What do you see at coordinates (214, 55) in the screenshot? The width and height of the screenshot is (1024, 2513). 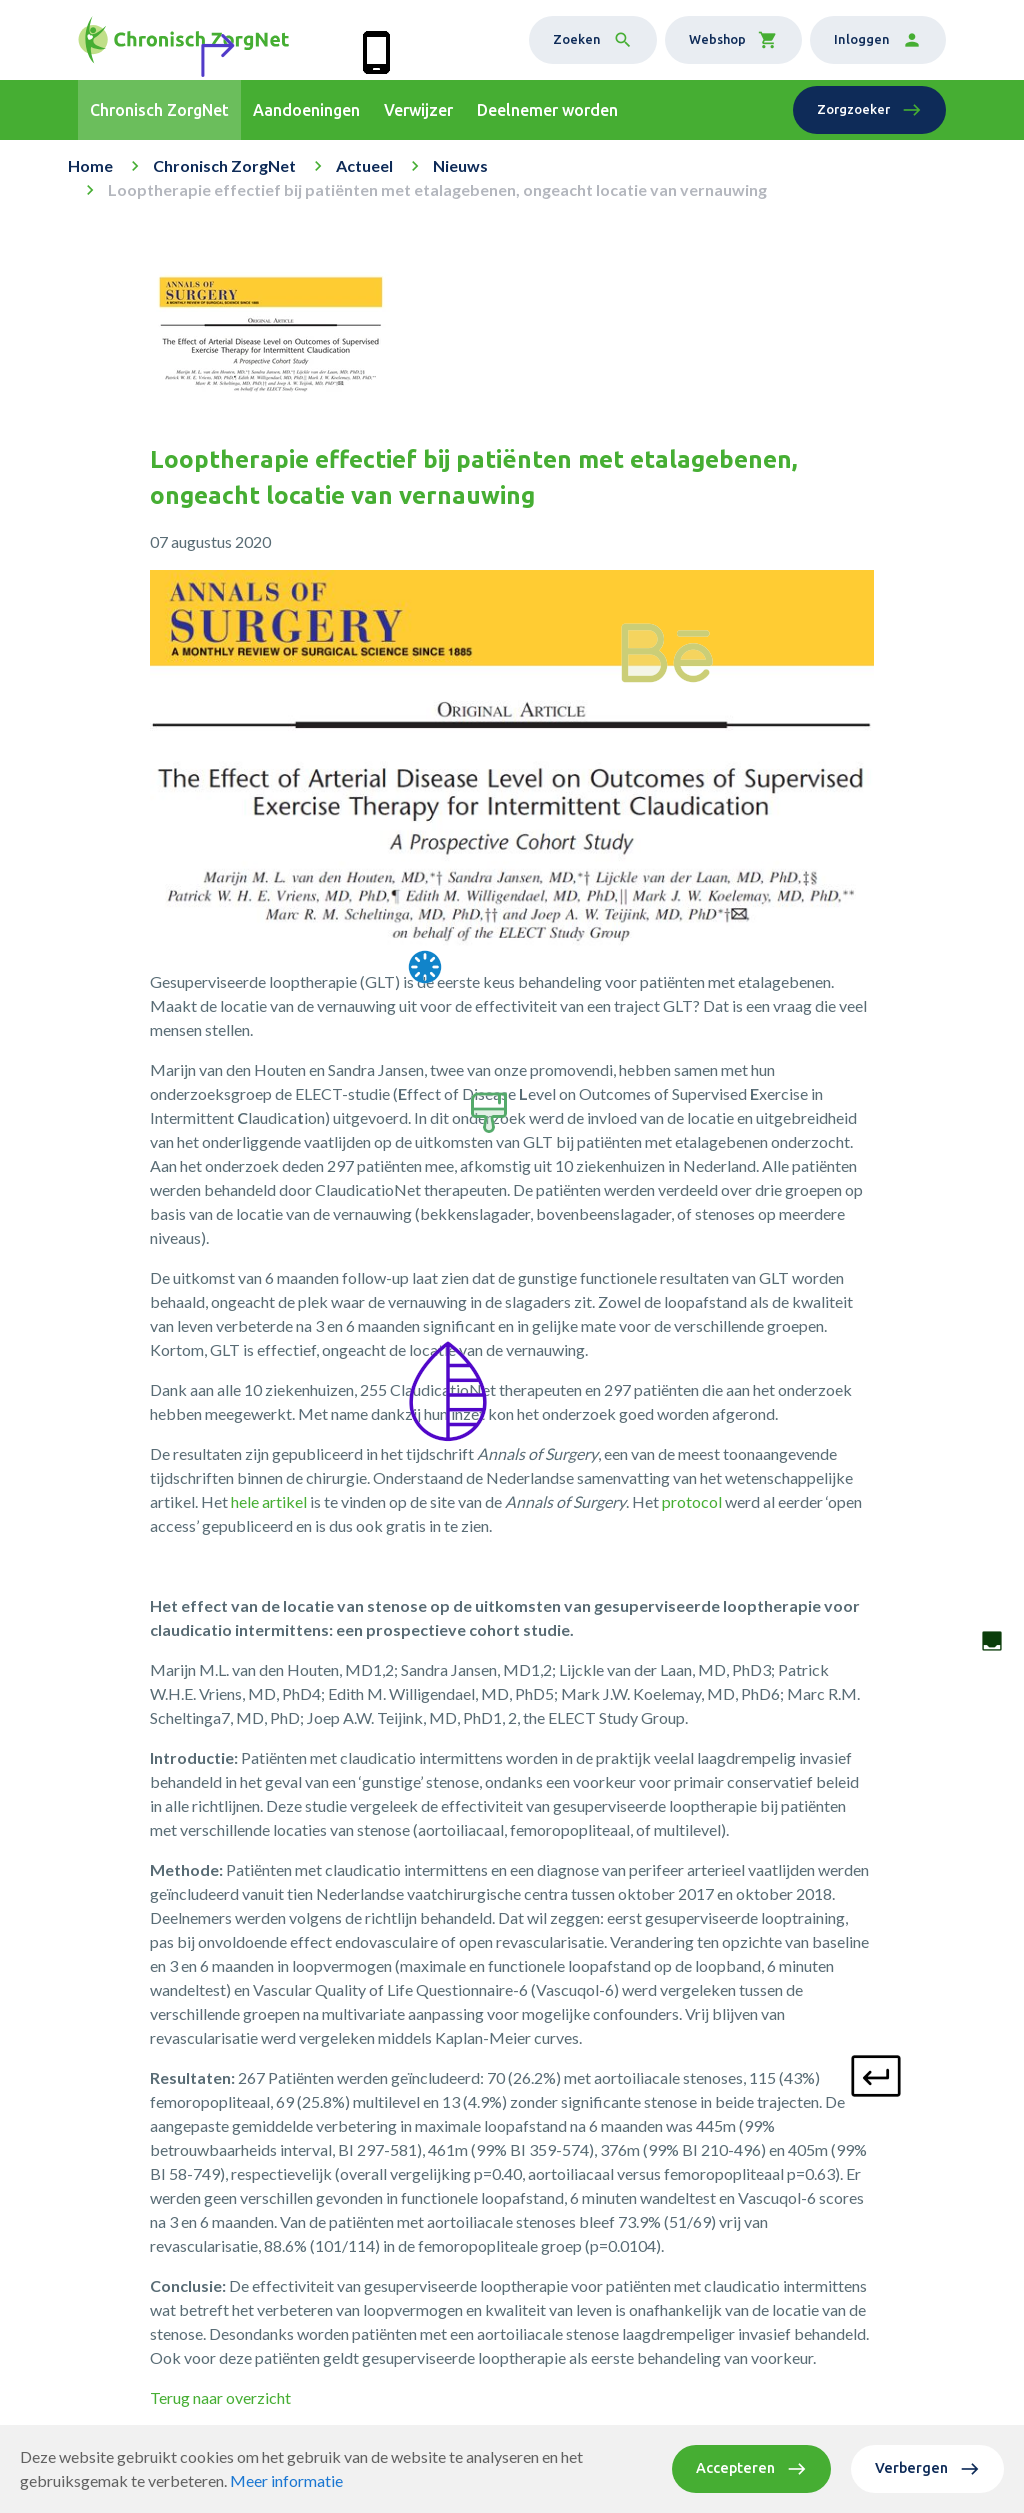 I see `forward or share content` at bounding box center [214, 55].